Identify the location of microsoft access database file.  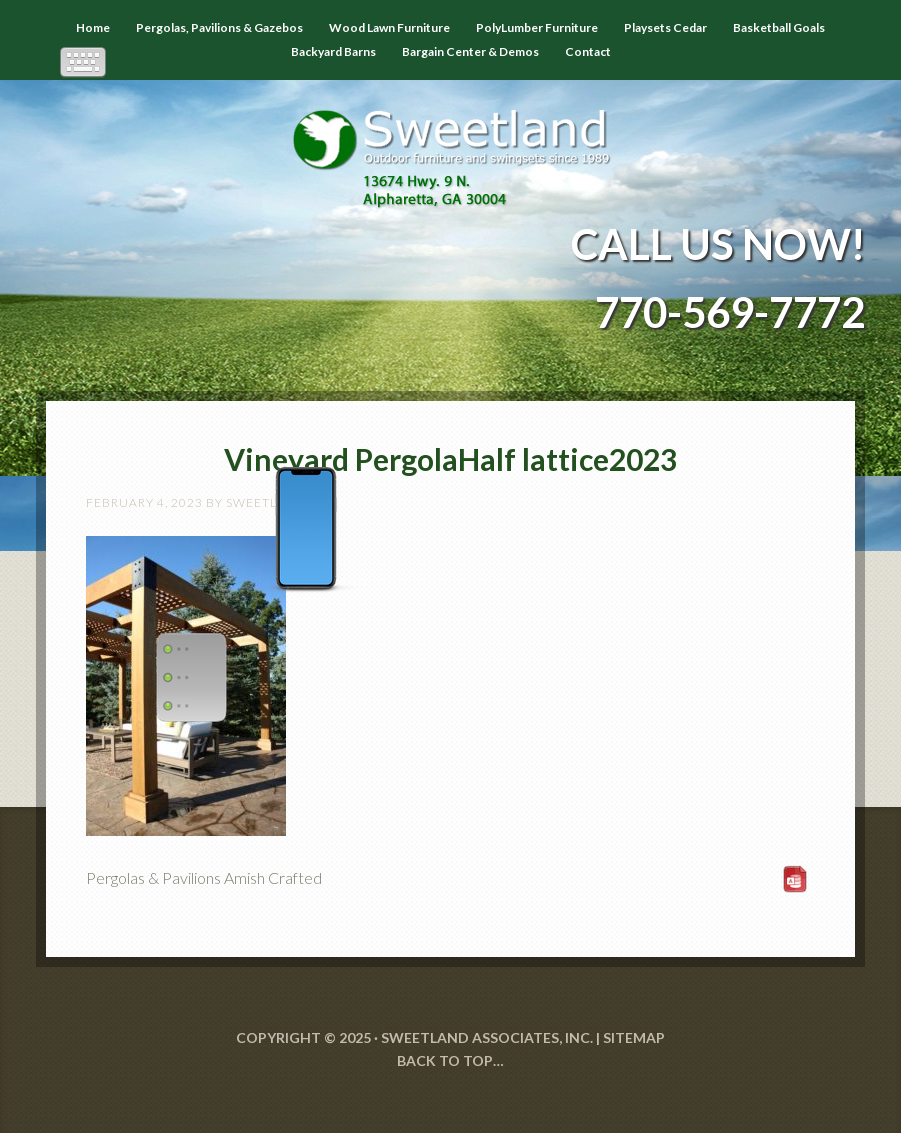
(795, 879).